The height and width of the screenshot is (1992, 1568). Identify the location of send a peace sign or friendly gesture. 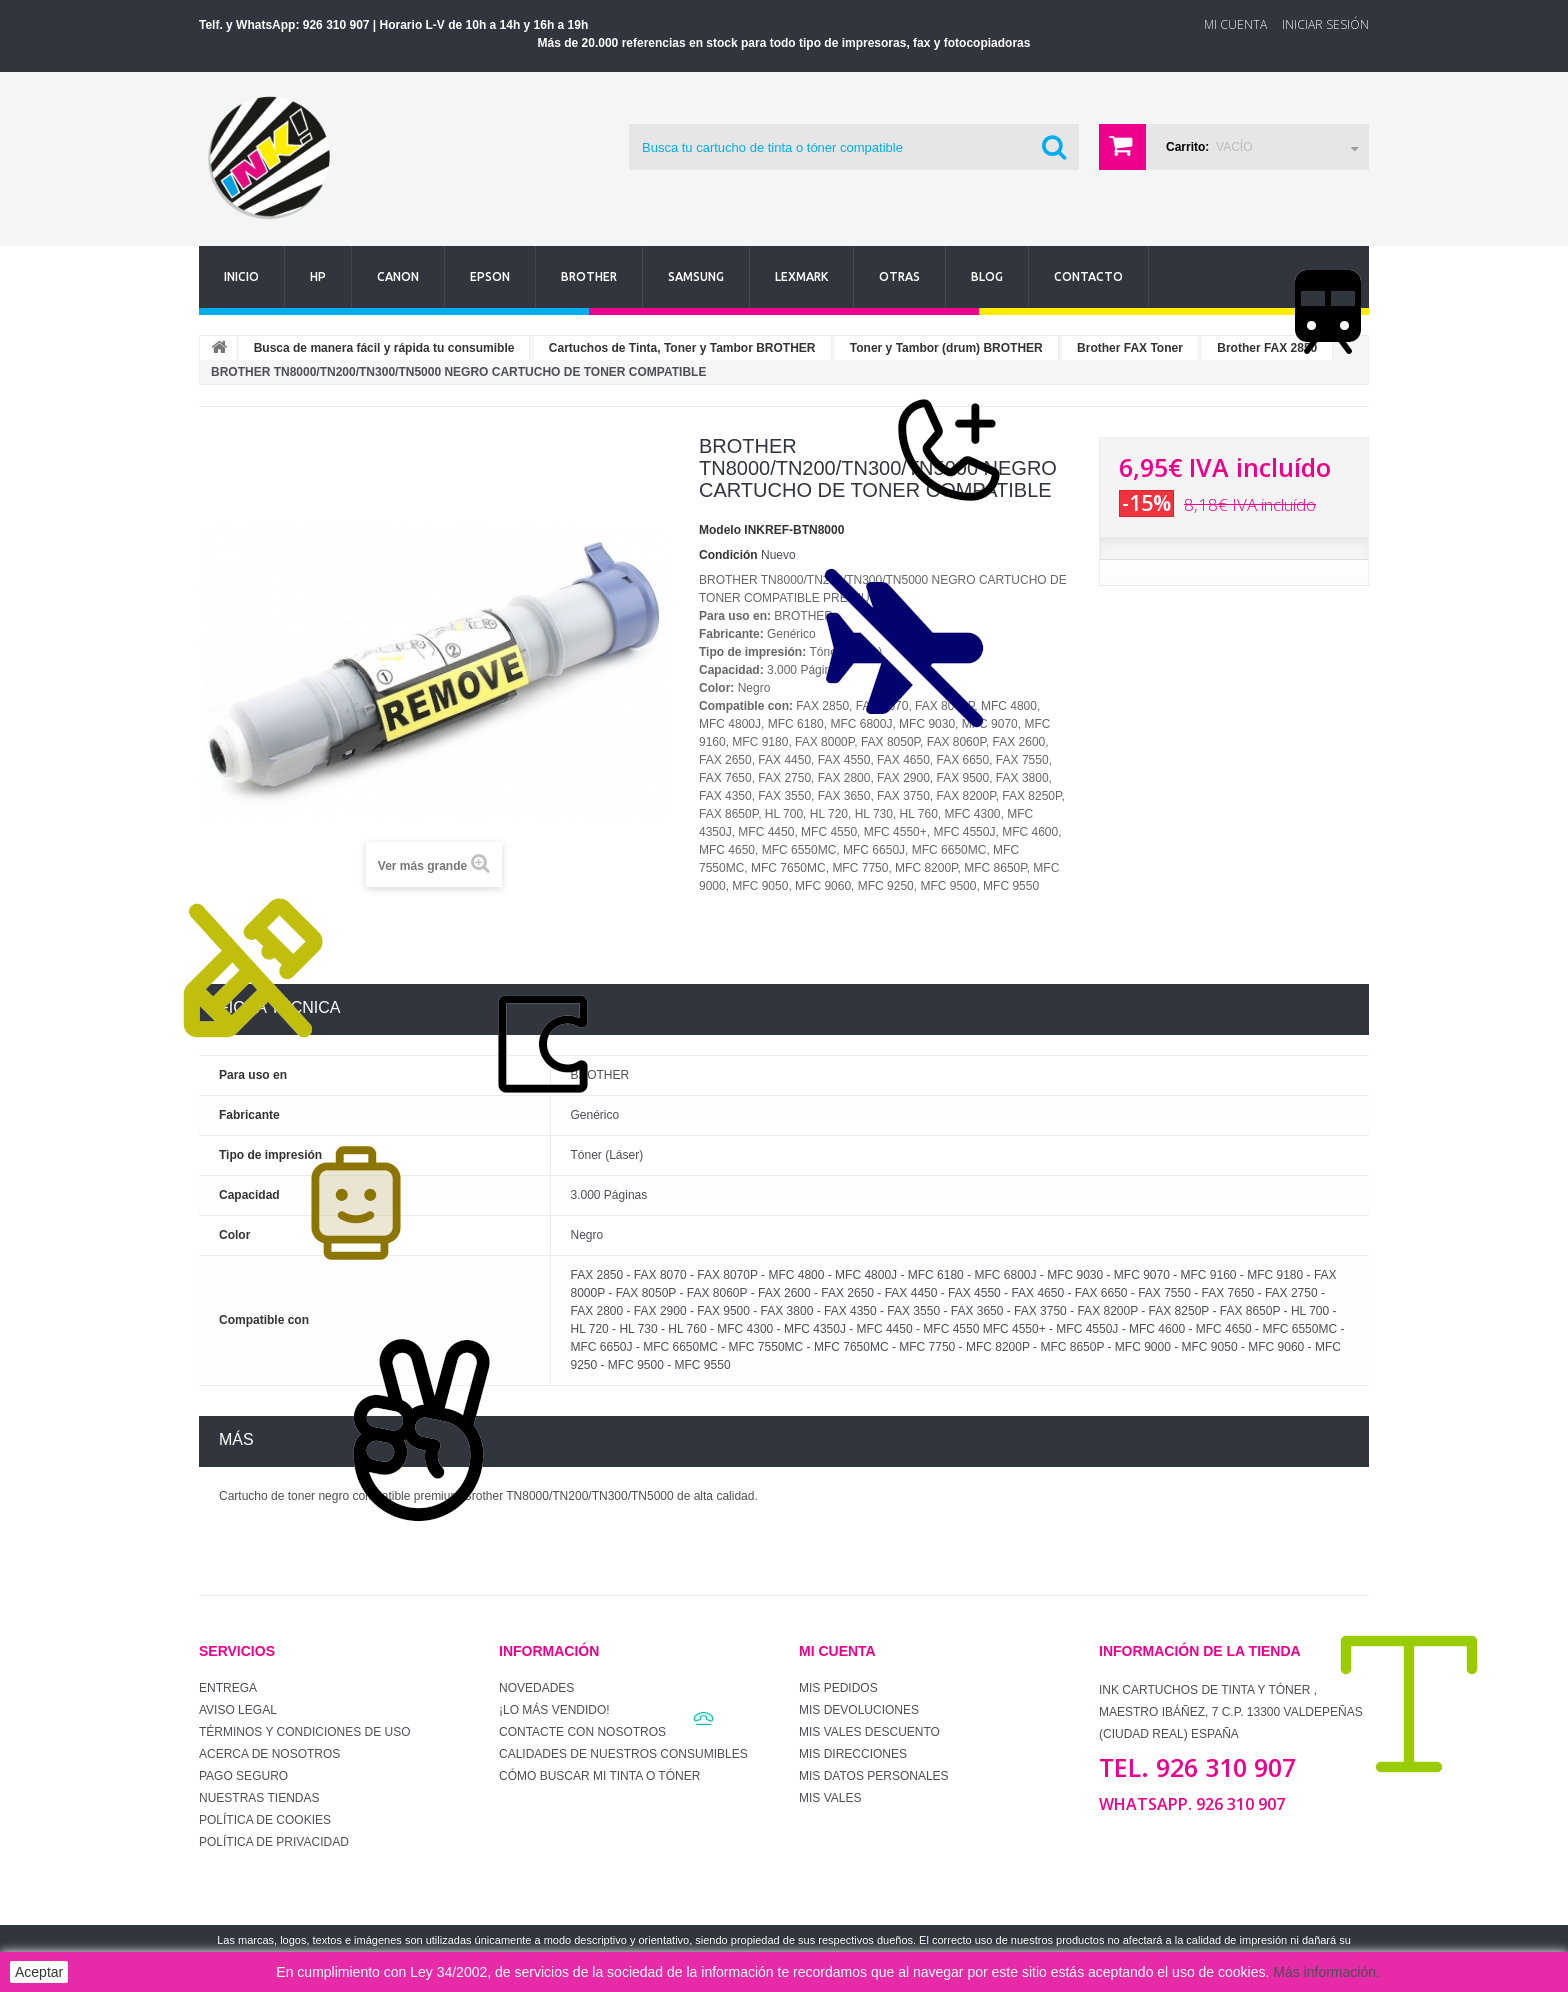
(418, 1430).